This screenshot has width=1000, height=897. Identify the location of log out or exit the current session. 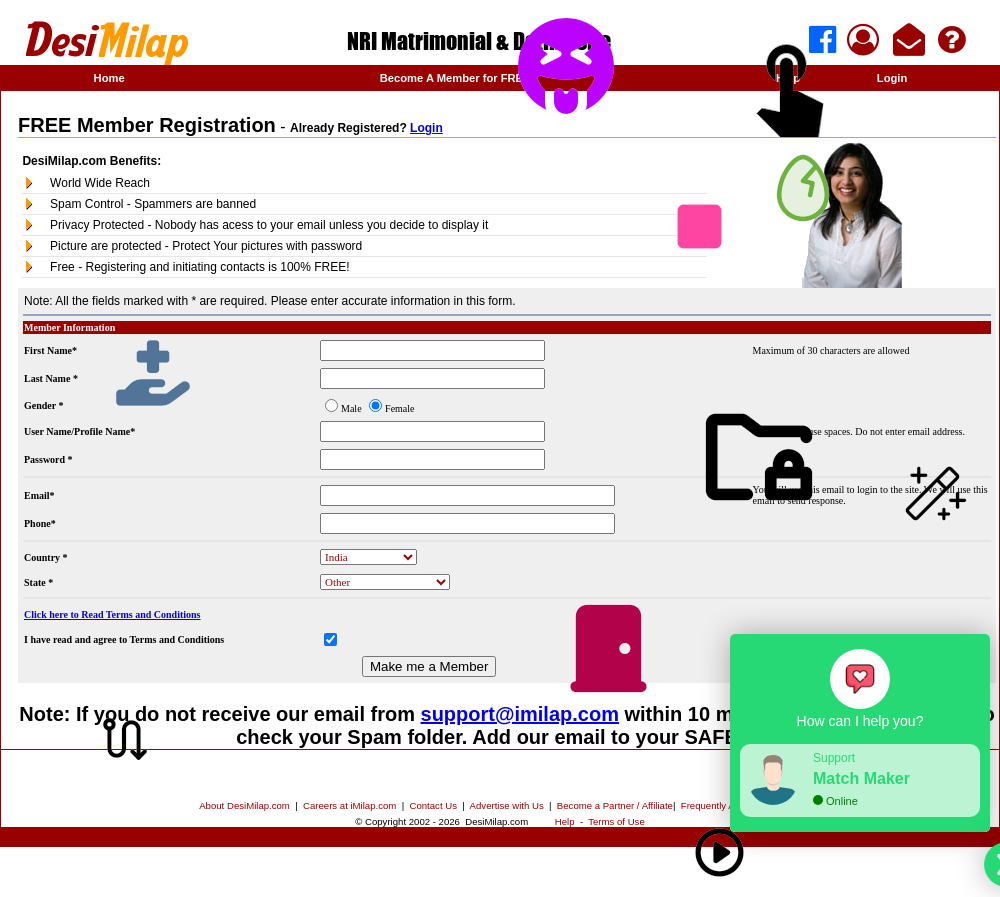
(608, 648).